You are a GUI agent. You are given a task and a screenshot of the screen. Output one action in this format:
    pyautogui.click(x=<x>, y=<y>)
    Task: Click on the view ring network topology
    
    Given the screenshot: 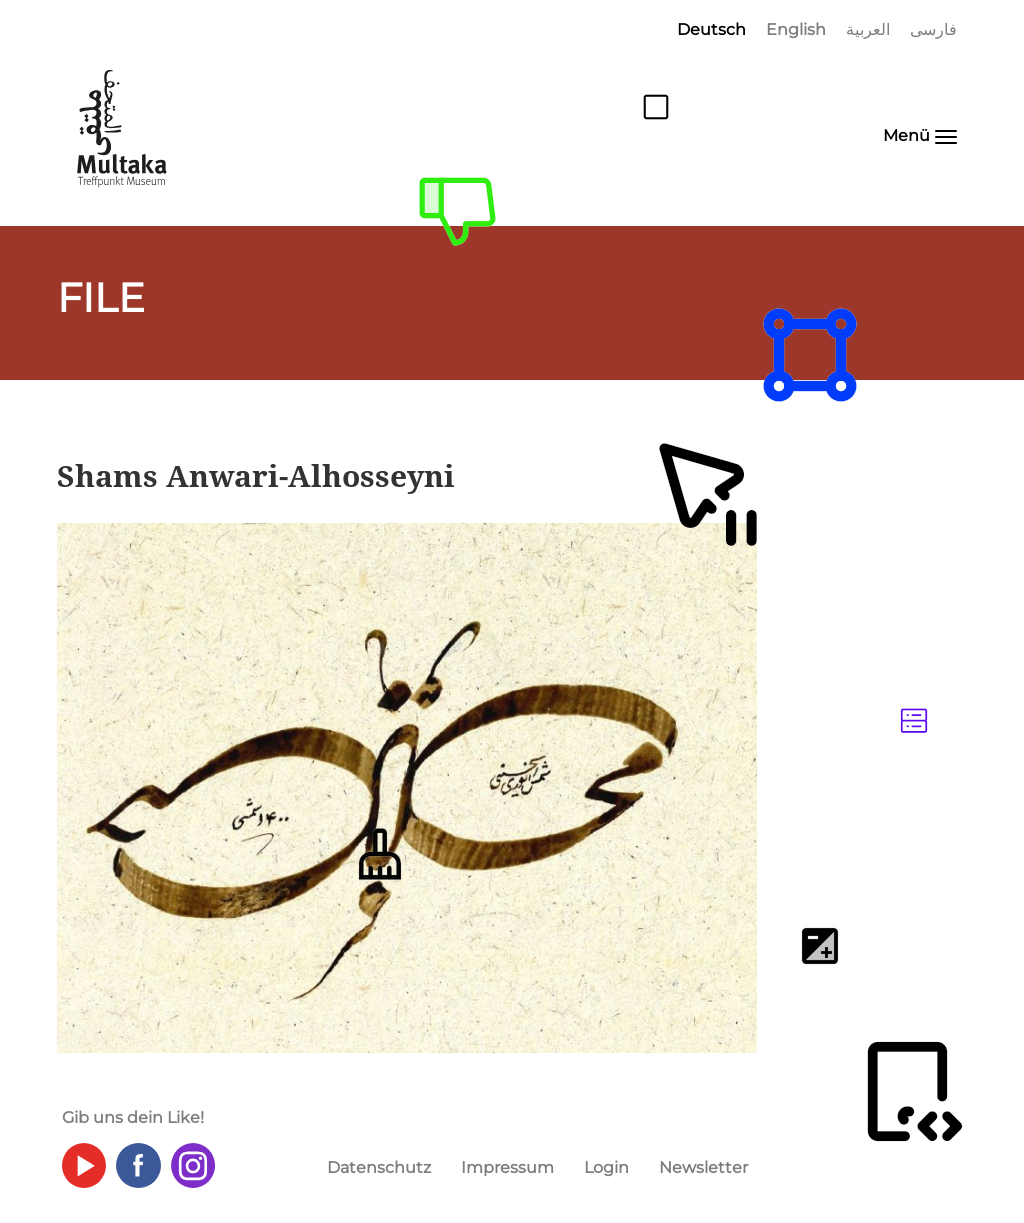 What is the action you would take?
    pyautogui.click(x=810, y=355)
    